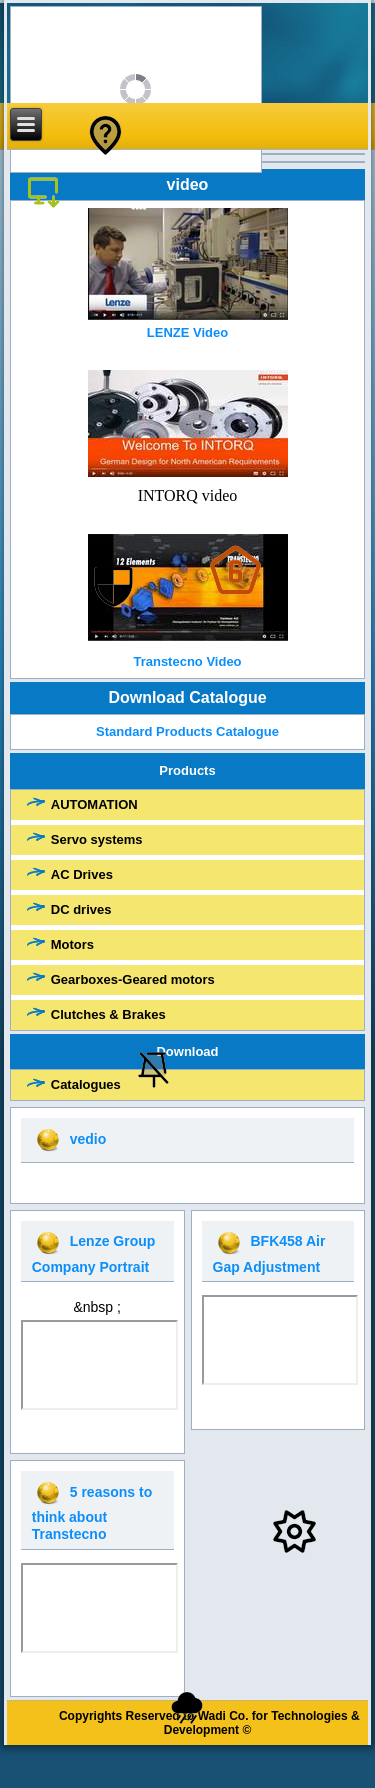 This screenshot has width=375, height=1788. What do you see at coordinates (113, 584) in the screenshot?
I see `indicates verified or secure status` at bounding box center [113, 584].